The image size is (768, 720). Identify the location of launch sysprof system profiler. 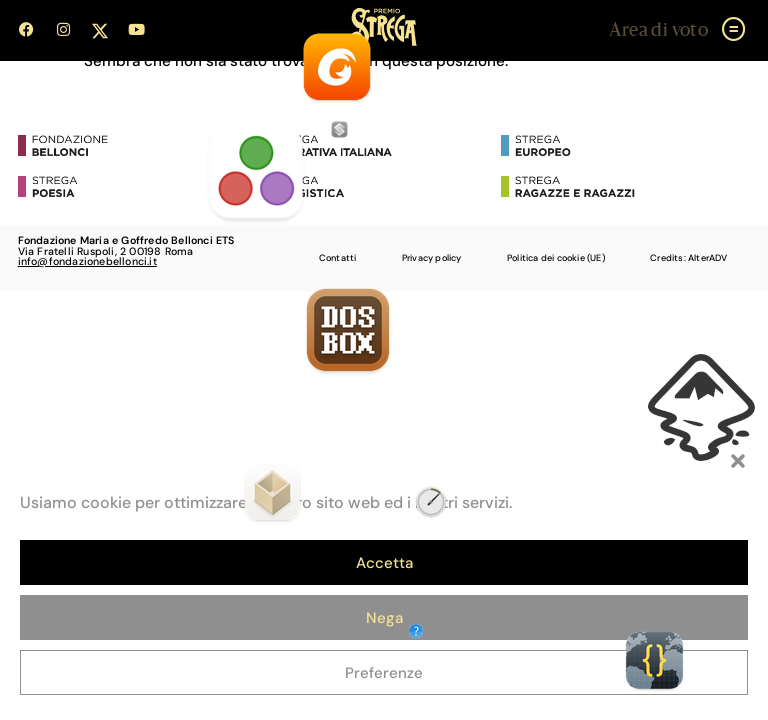
(431, 502).